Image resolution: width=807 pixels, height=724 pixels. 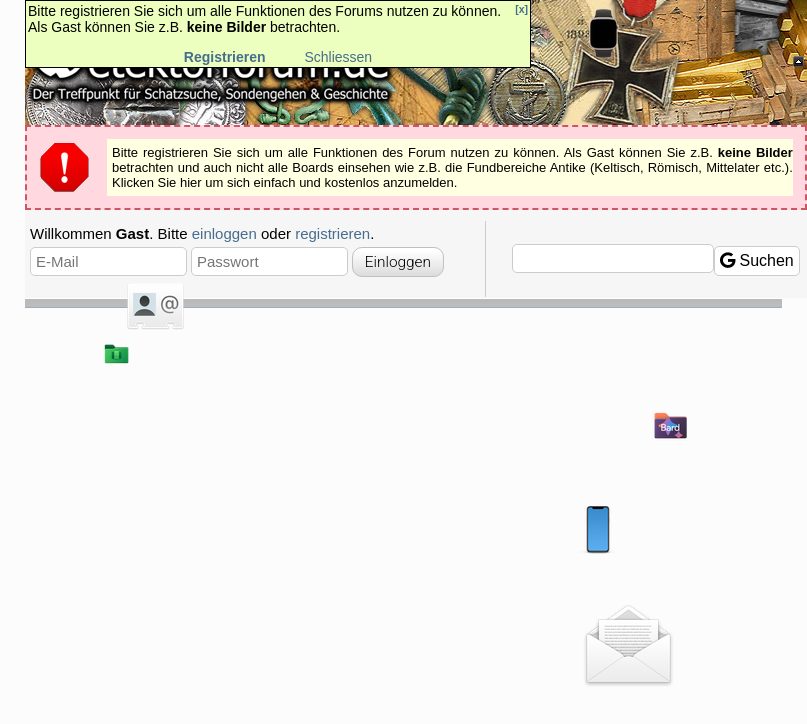 I want to click on iPhone 11 Pro device icon, so click(x=598, y=530).